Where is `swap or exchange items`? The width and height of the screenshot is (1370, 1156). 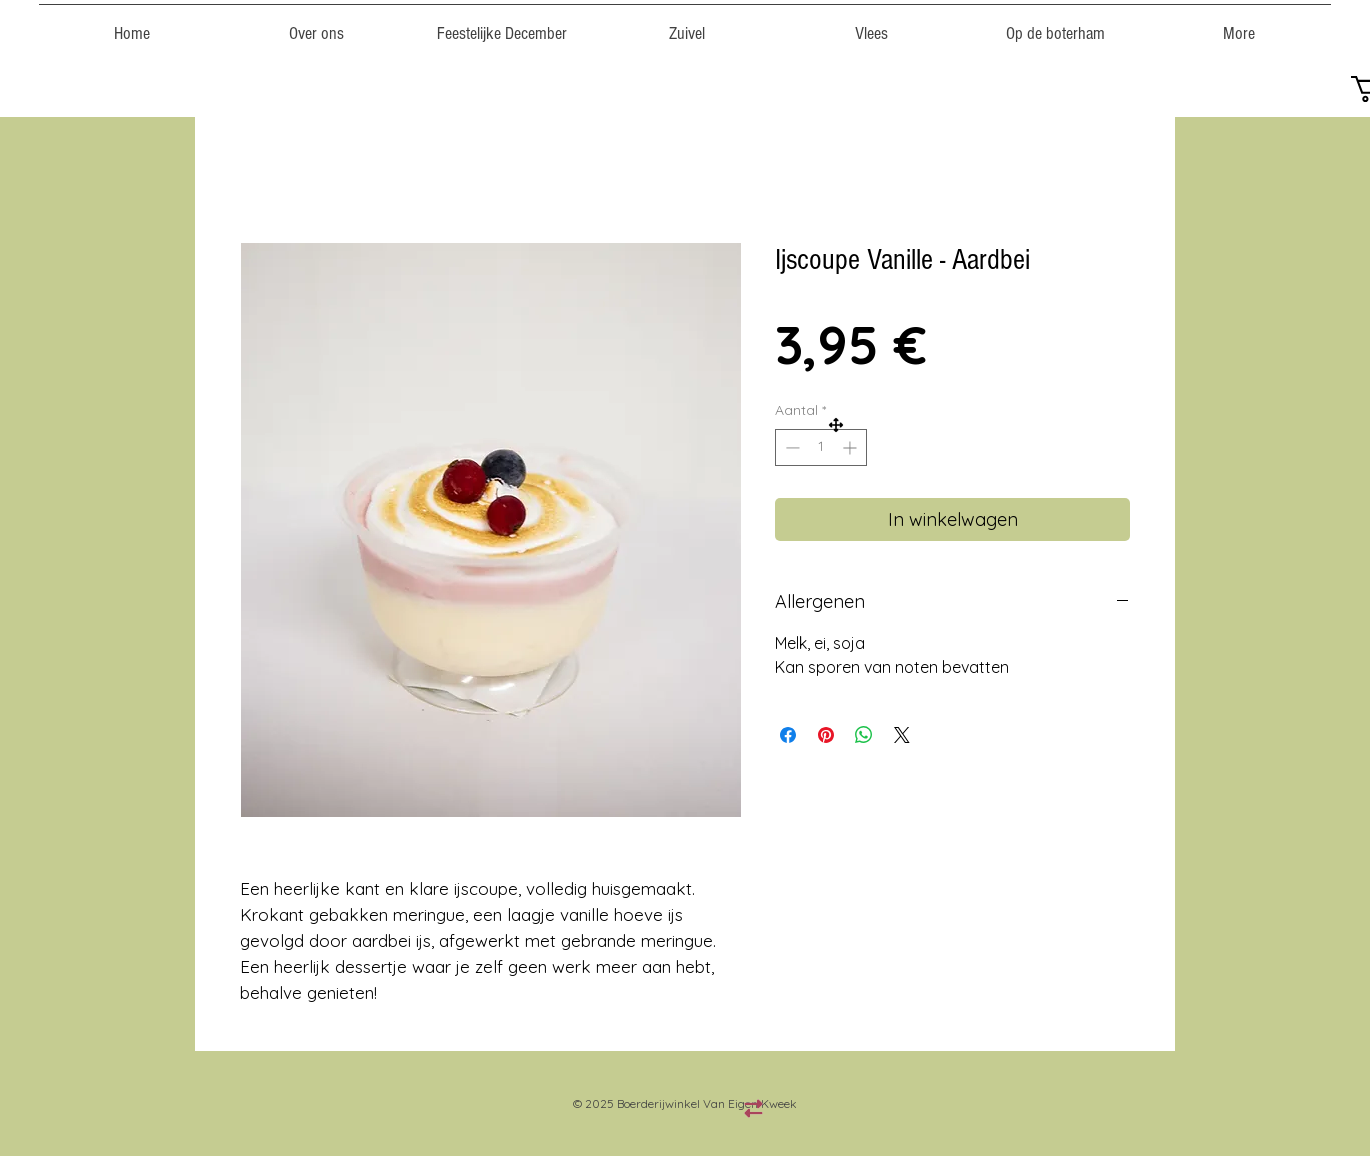 swap or exchange items is located at coordinates (753, 1108).